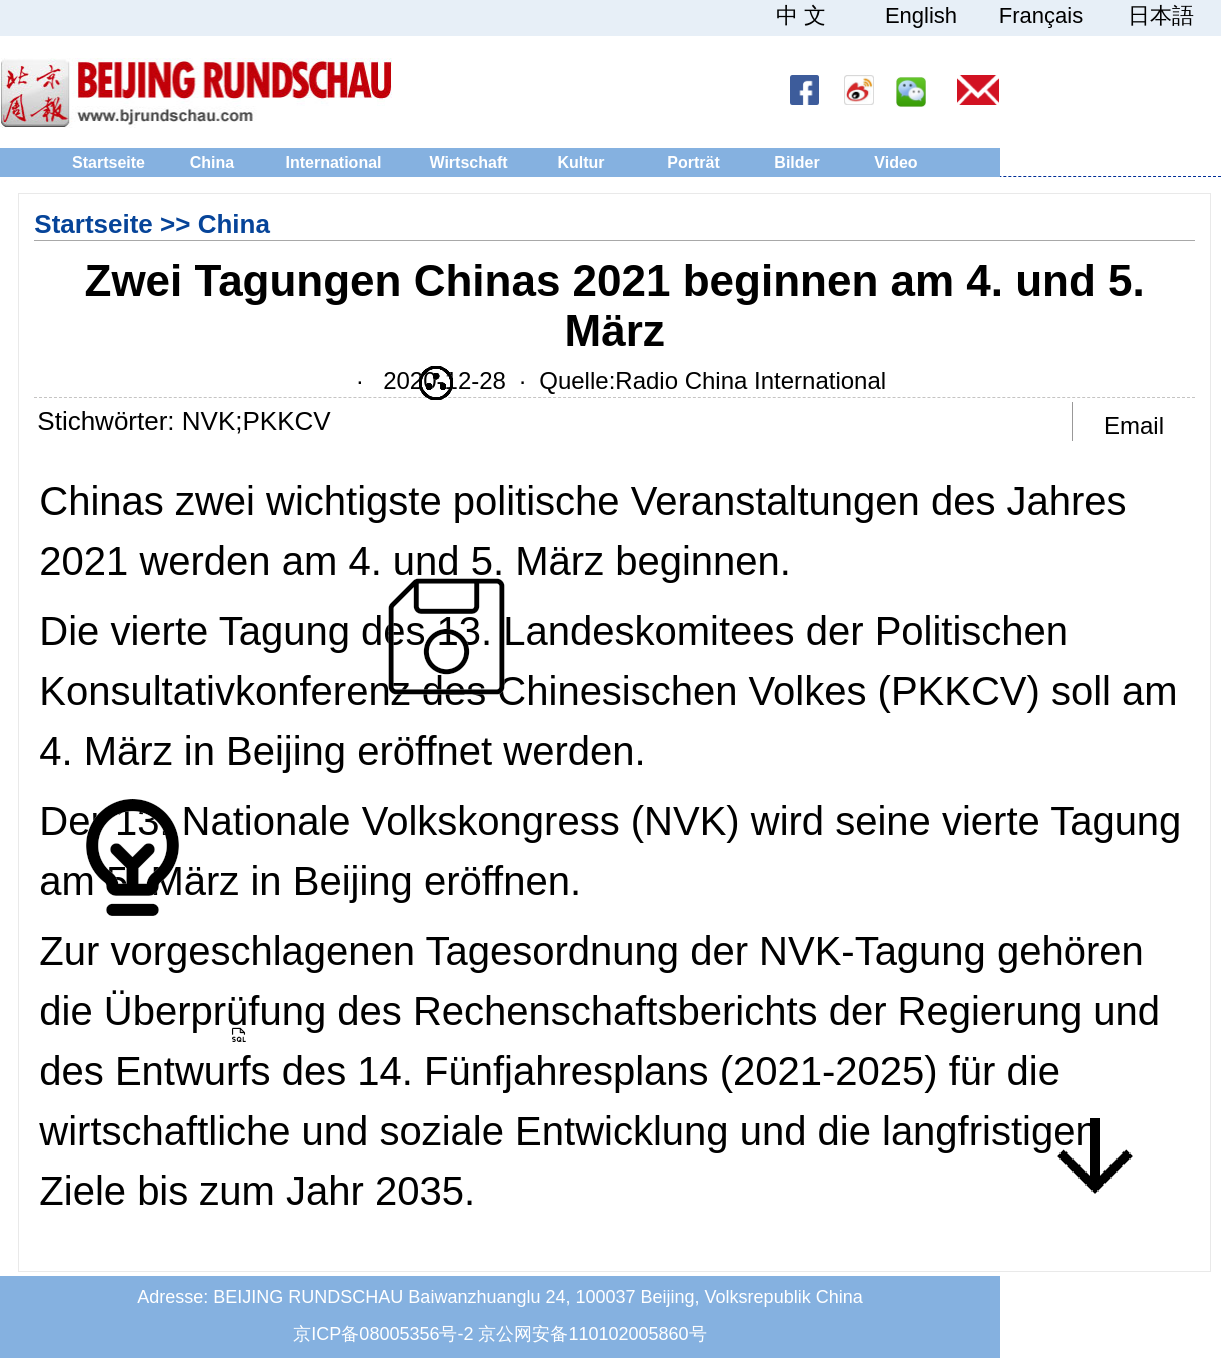 The image size is (1221, 1358). I want to click on save current file or document, so click(446, 636).